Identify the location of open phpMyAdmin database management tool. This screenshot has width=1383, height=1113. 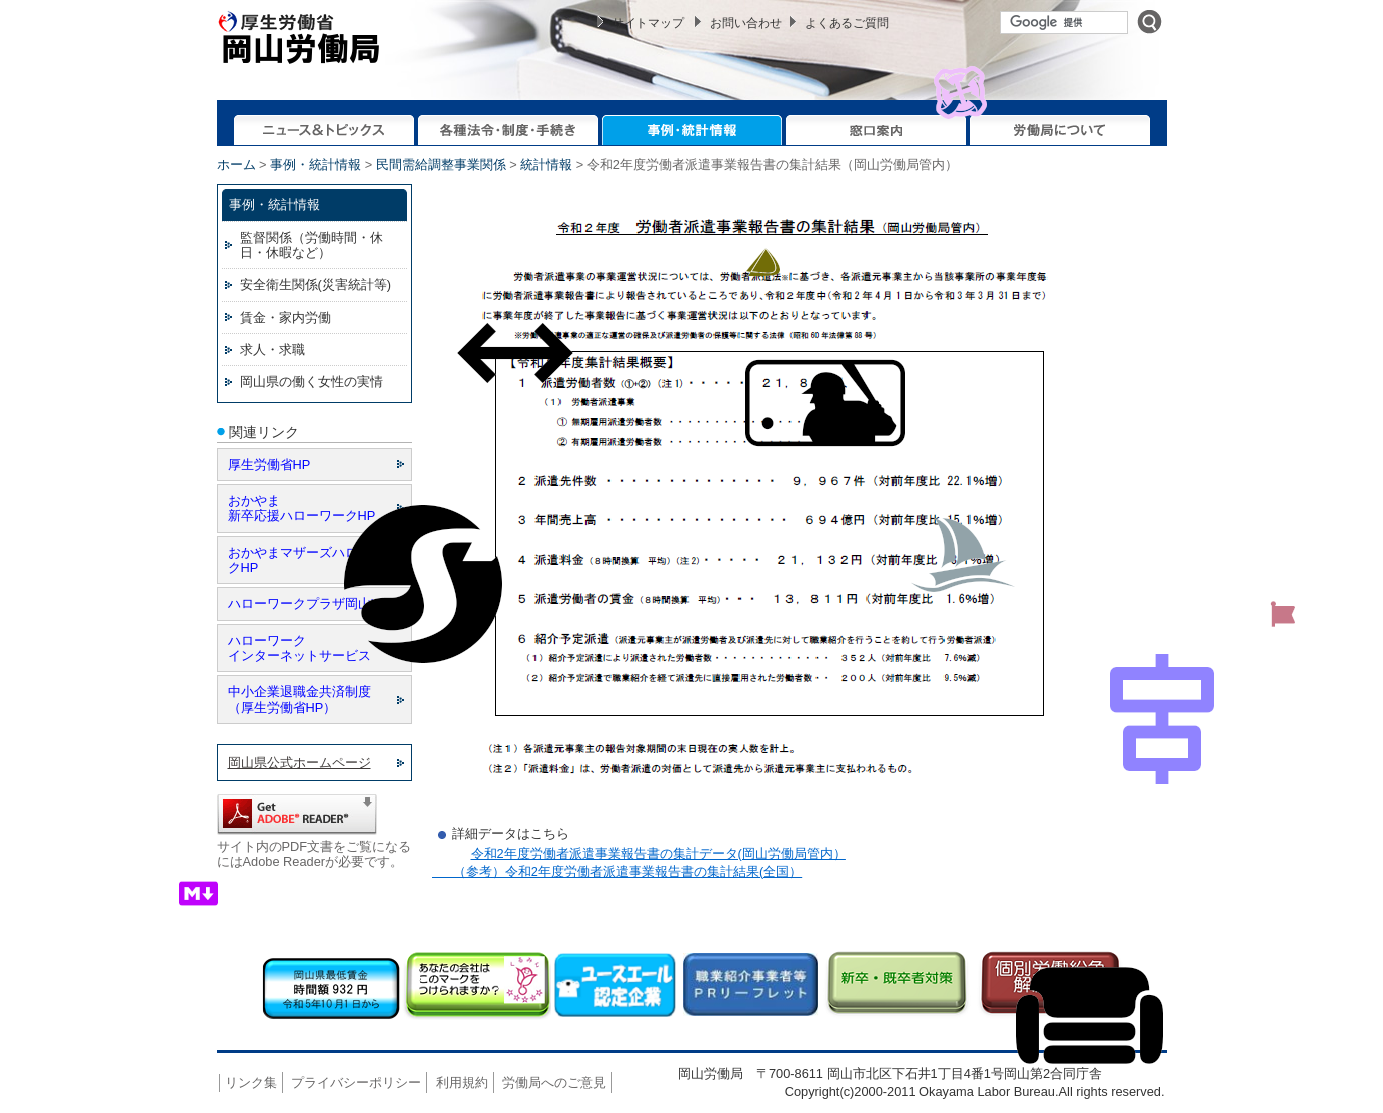
(963, 555).